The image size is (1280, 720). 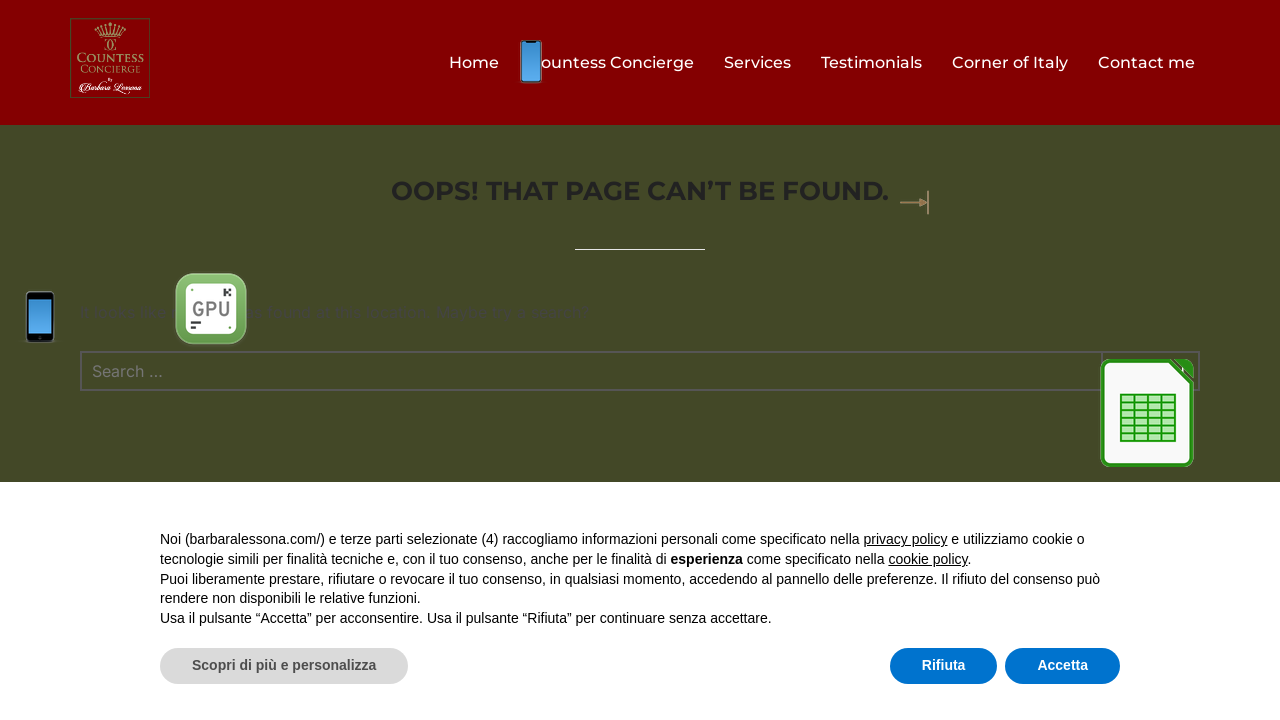 What do you see at coordinates (1147, 413) in the screenshot?
I see `open a LibreOffice Calc spreadsheet file` at bounding box center [1147, 413].